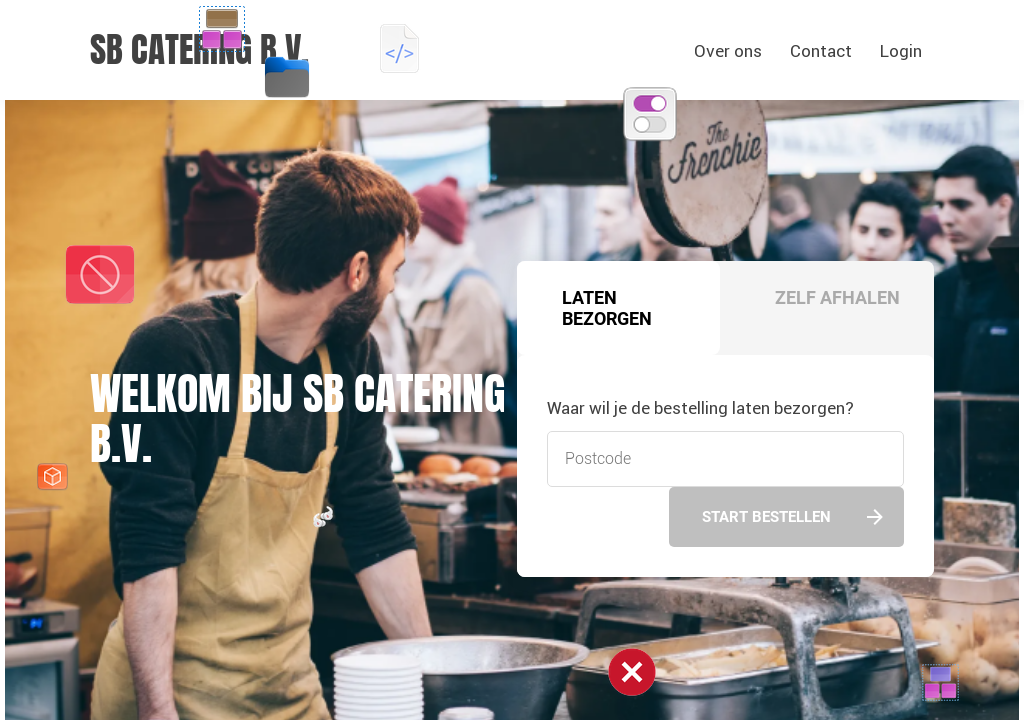 This screenshot has width=1024, height=720. I want to click on open a 3D model file in OBJ format, so click(52, 475).